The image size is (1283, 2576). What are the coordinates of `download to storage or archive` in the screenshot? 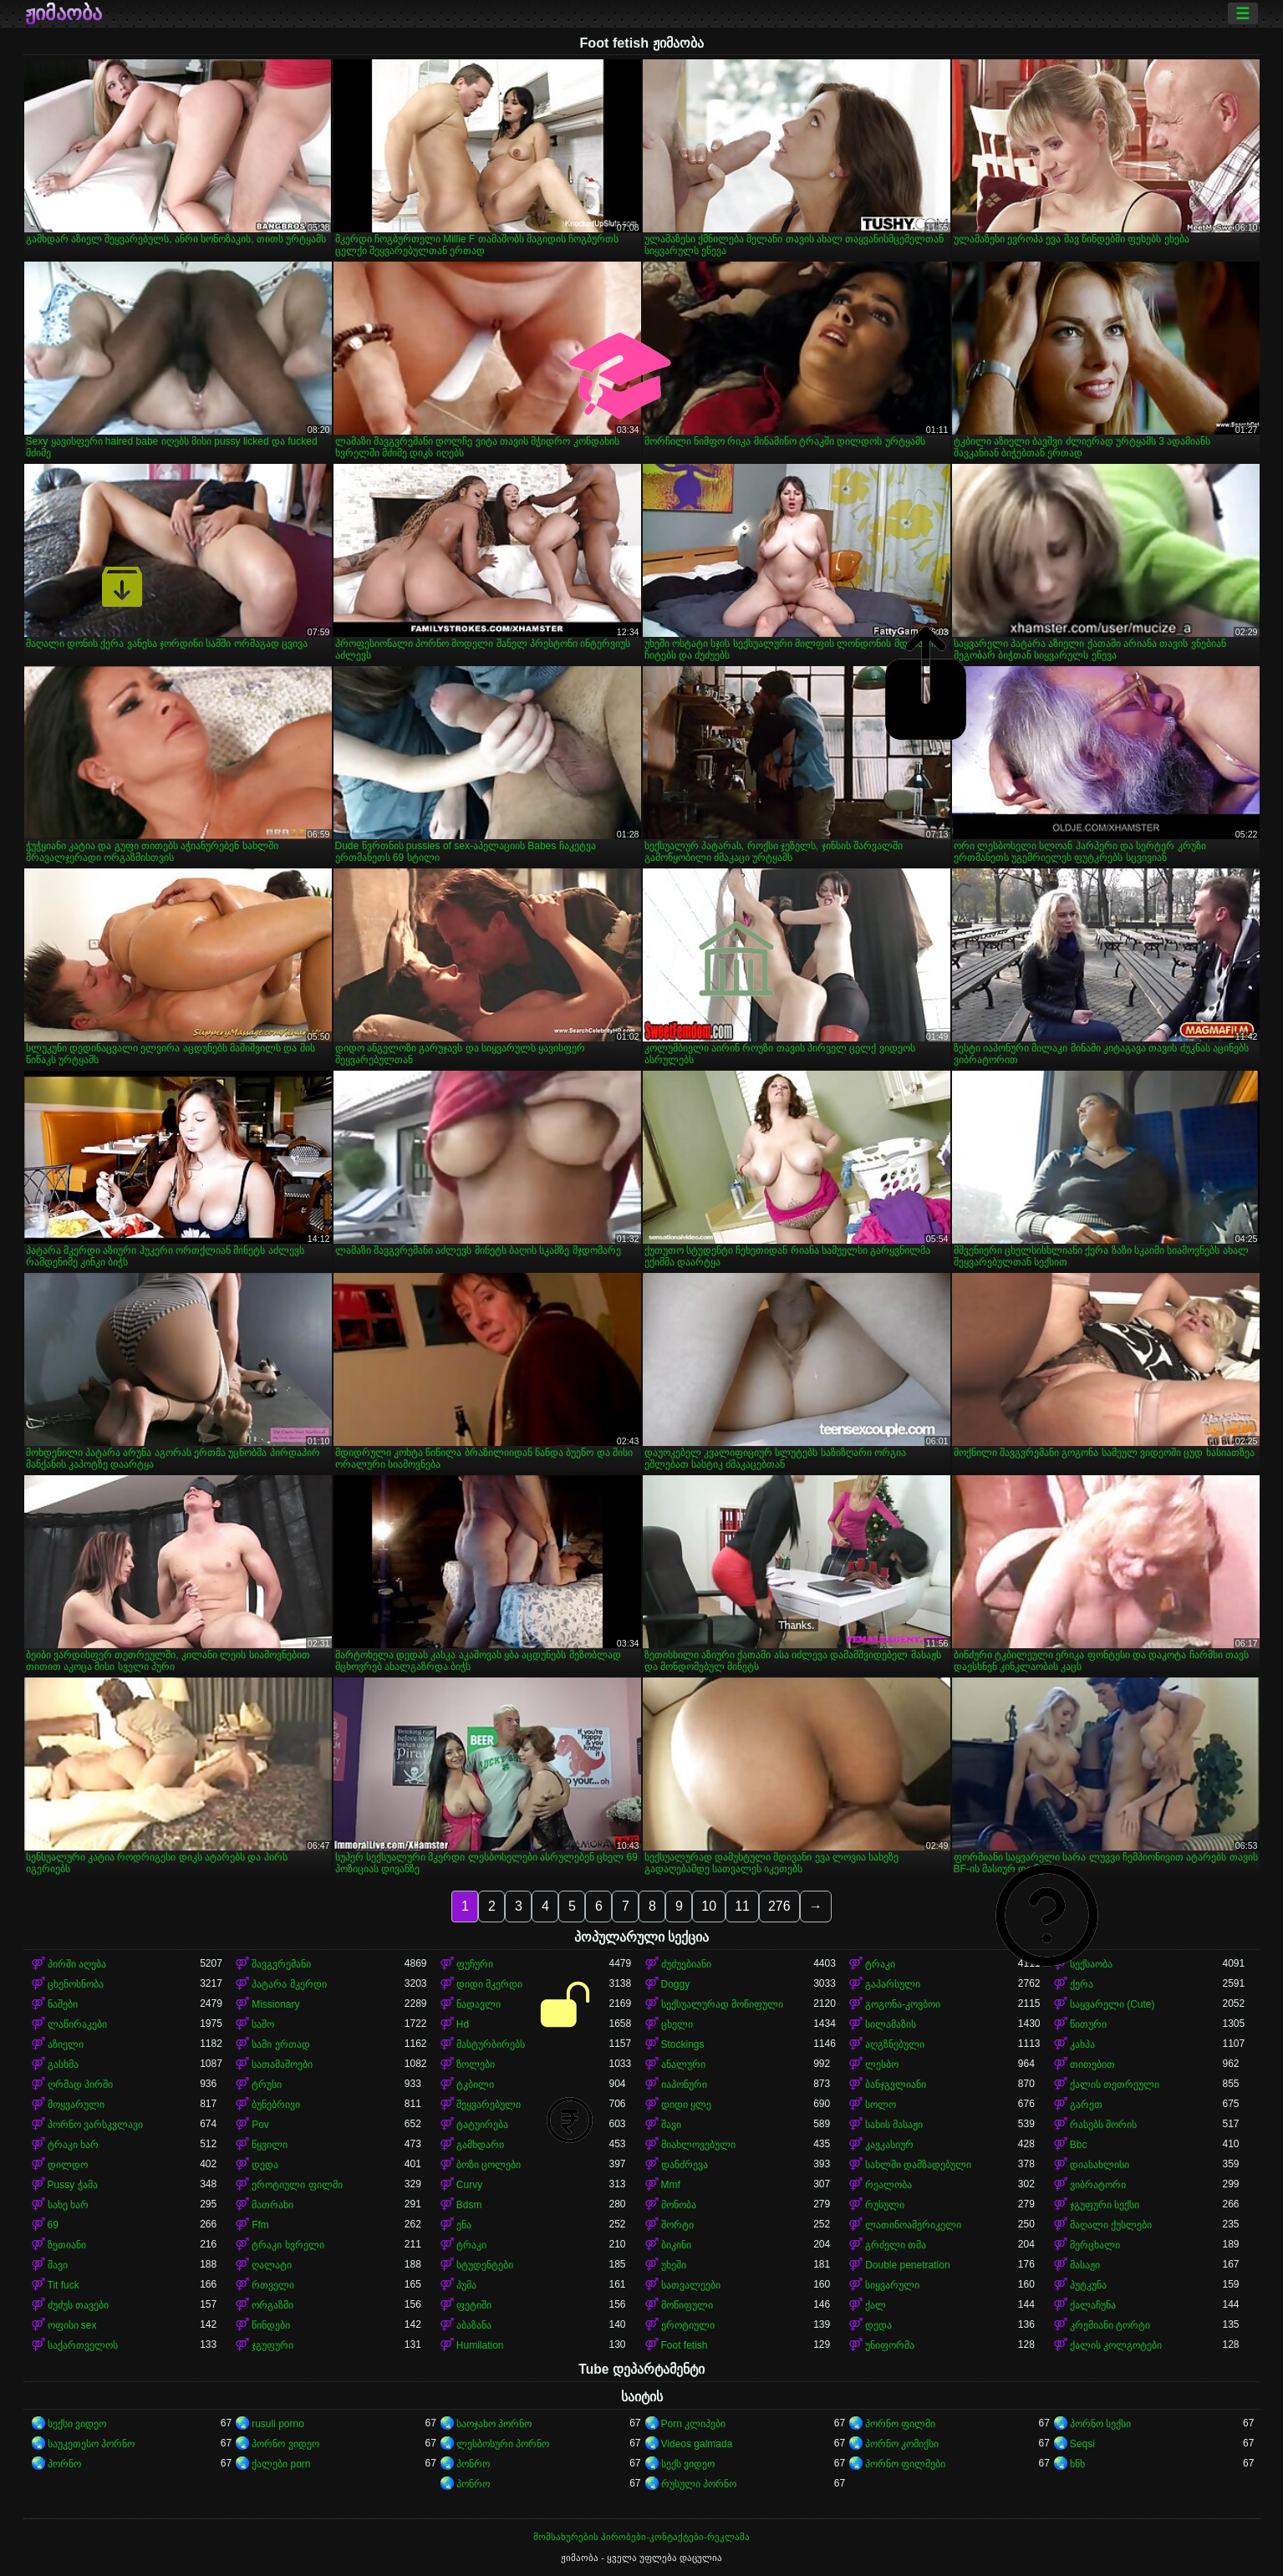 It's located at (122, 587).